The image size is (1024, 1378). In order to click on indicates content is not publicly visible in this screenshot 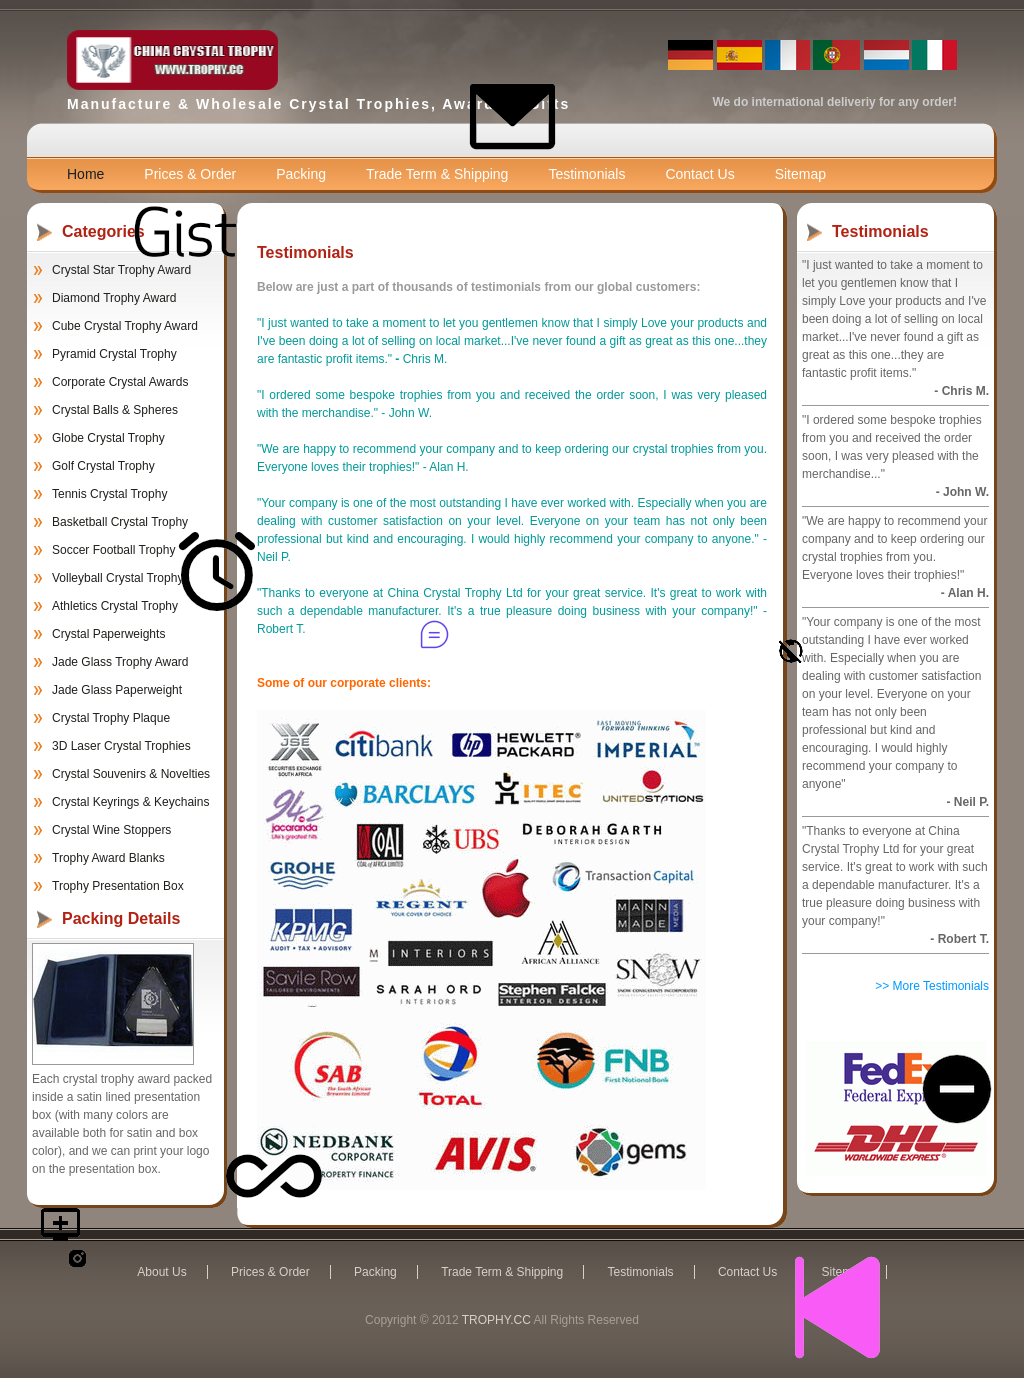, I will do `click(791, 651)`.